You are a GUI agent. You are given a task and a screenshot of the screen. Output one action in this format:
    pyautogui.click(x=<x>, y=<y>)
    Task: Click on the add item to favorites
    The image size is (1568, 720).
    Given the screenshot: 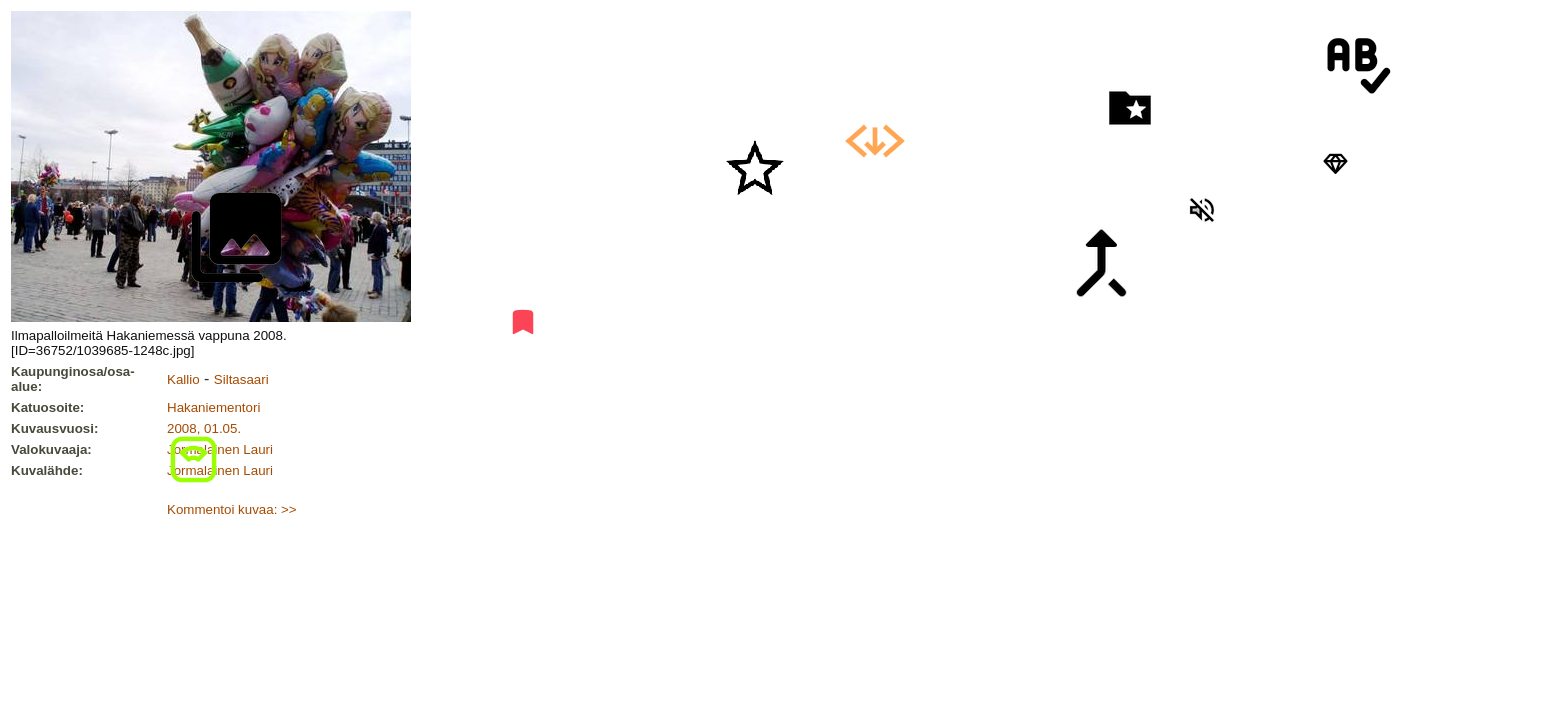 What is the action you would take?
    pyautogui.click(x=755, y=169)
    